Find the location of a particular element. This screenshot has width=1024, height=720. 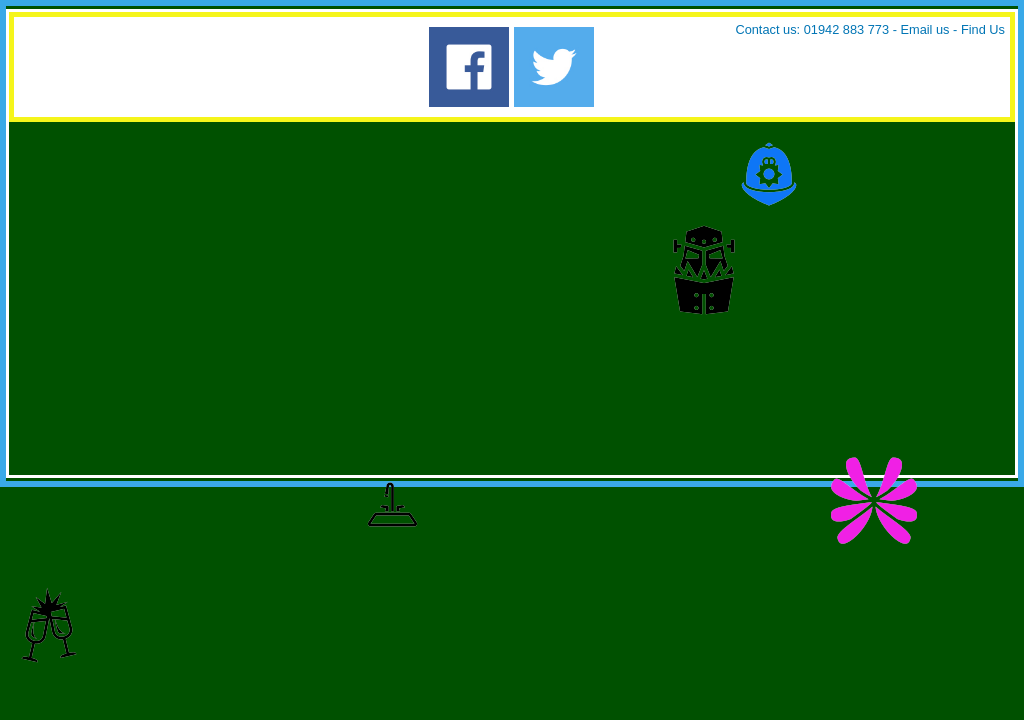

select custodian or guard character class is located at coordinates (769, 174).